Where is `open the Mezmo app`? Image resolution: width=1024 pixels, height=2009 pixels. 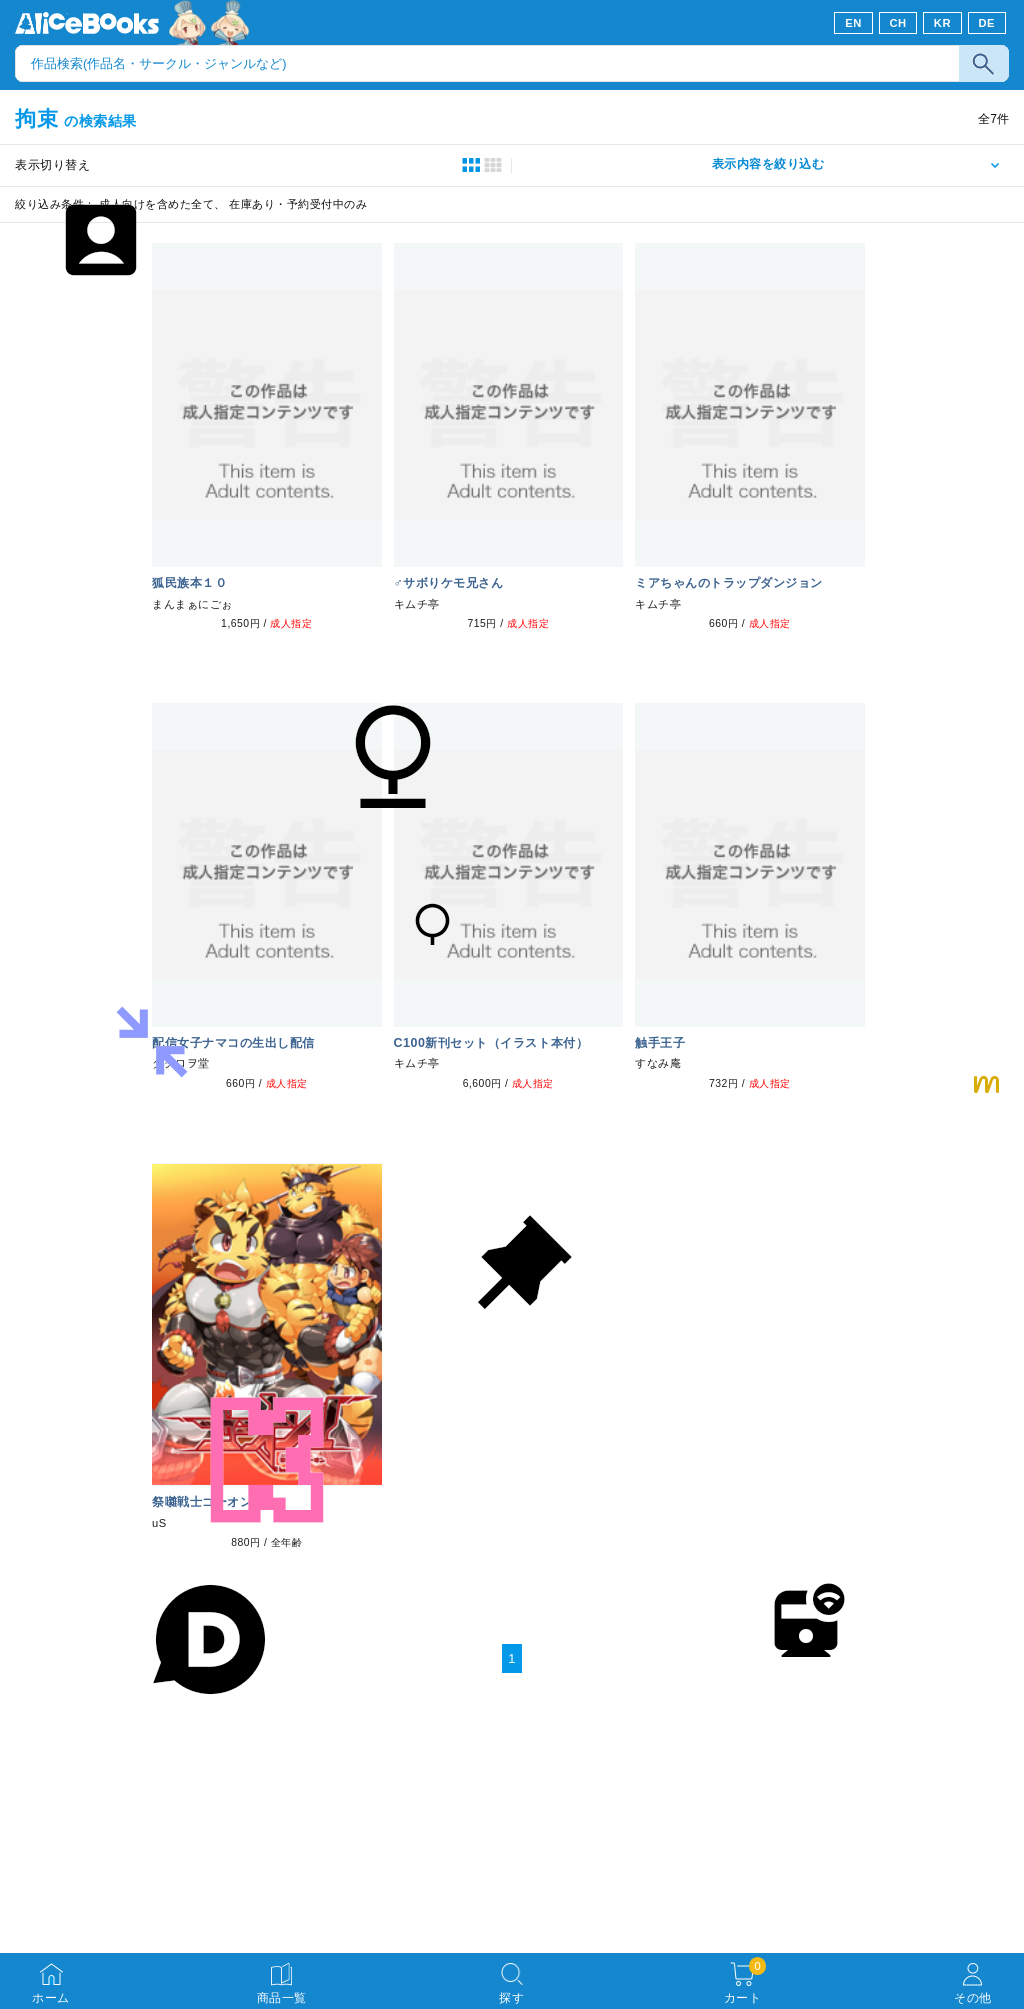 open the Mezmo app is located at coordinates (986, 1084).